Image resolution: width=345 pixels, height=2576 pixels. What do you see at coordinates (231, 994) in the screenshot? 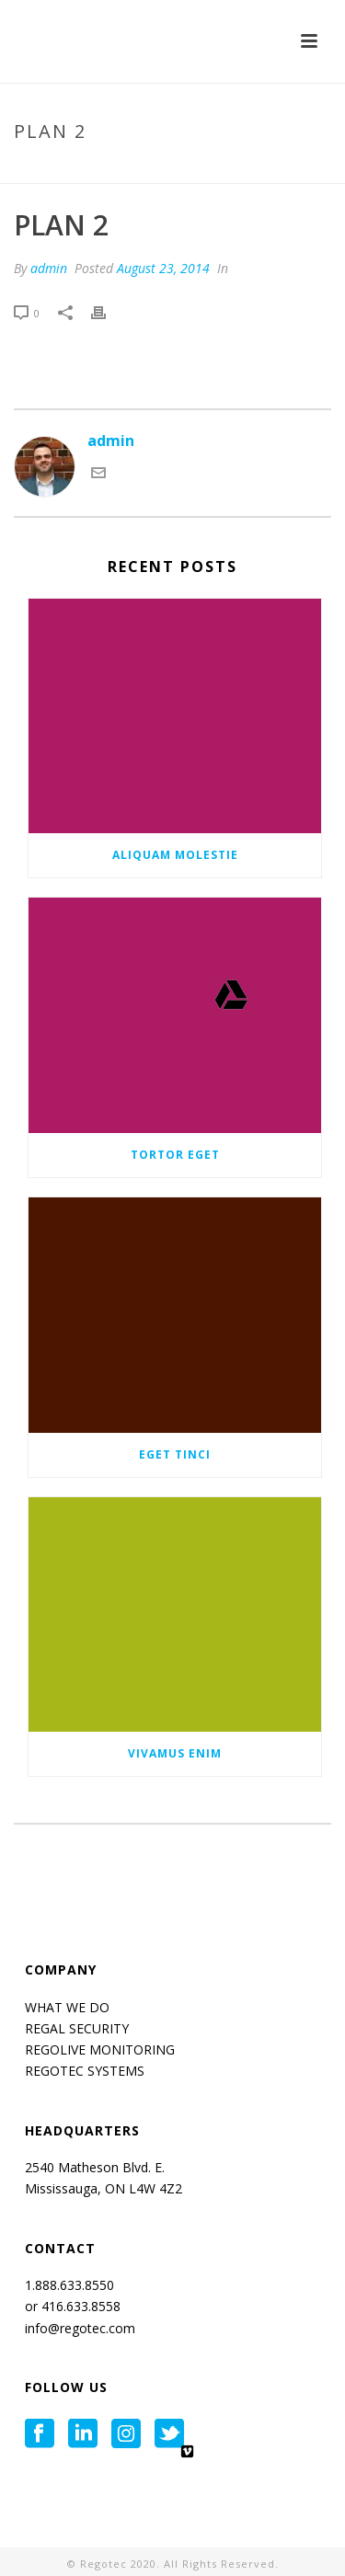
I see `open google drive` at bounding box center [231, 994].